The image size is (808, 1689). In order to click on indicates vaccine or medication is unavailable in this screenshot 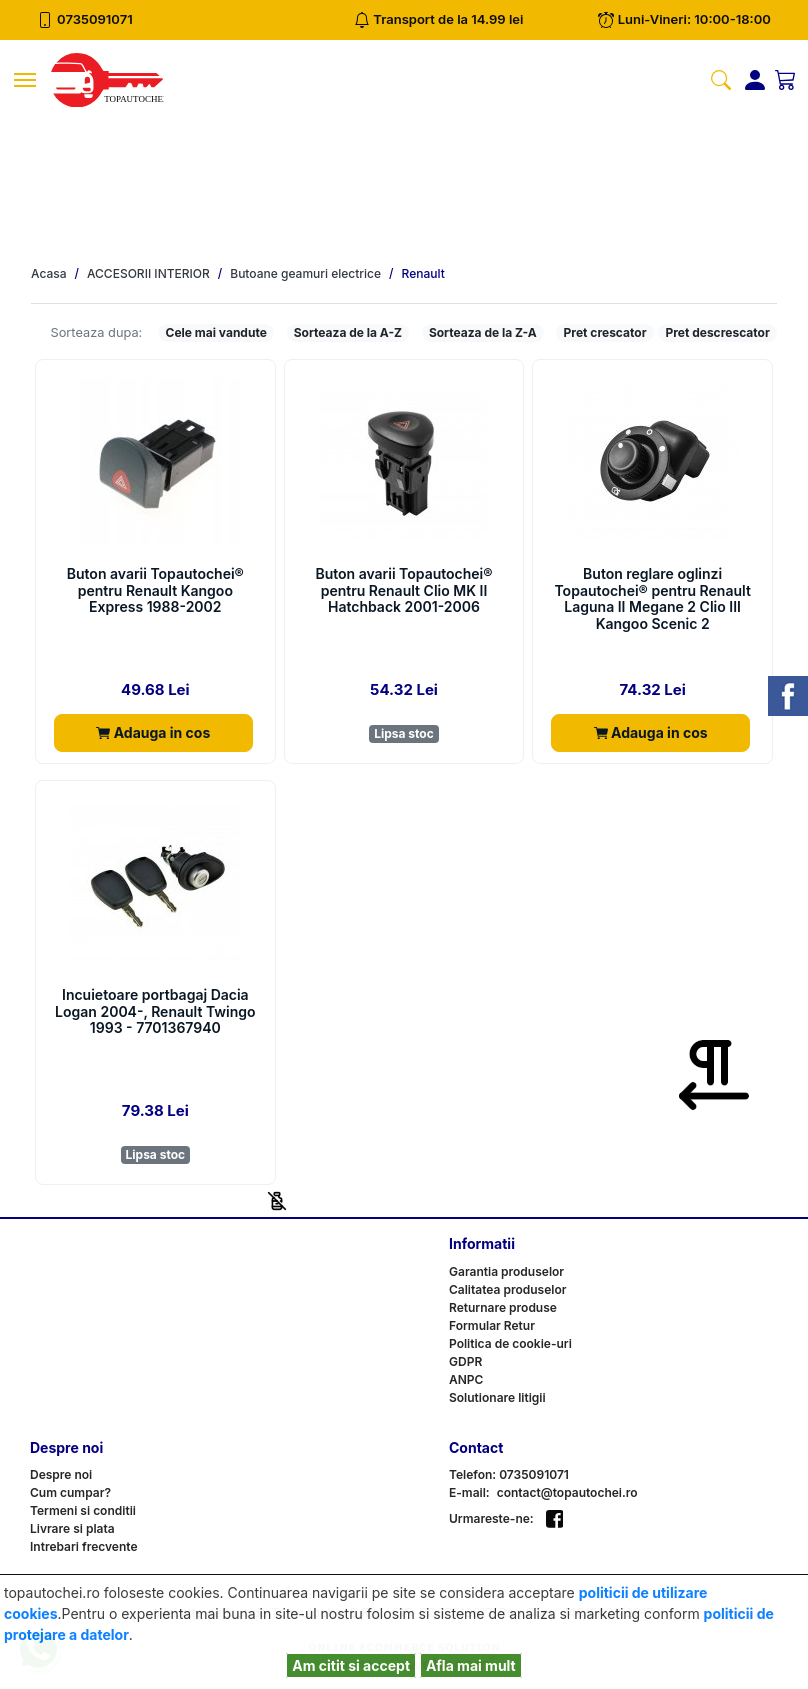, I will do `click(277, 1201)`.